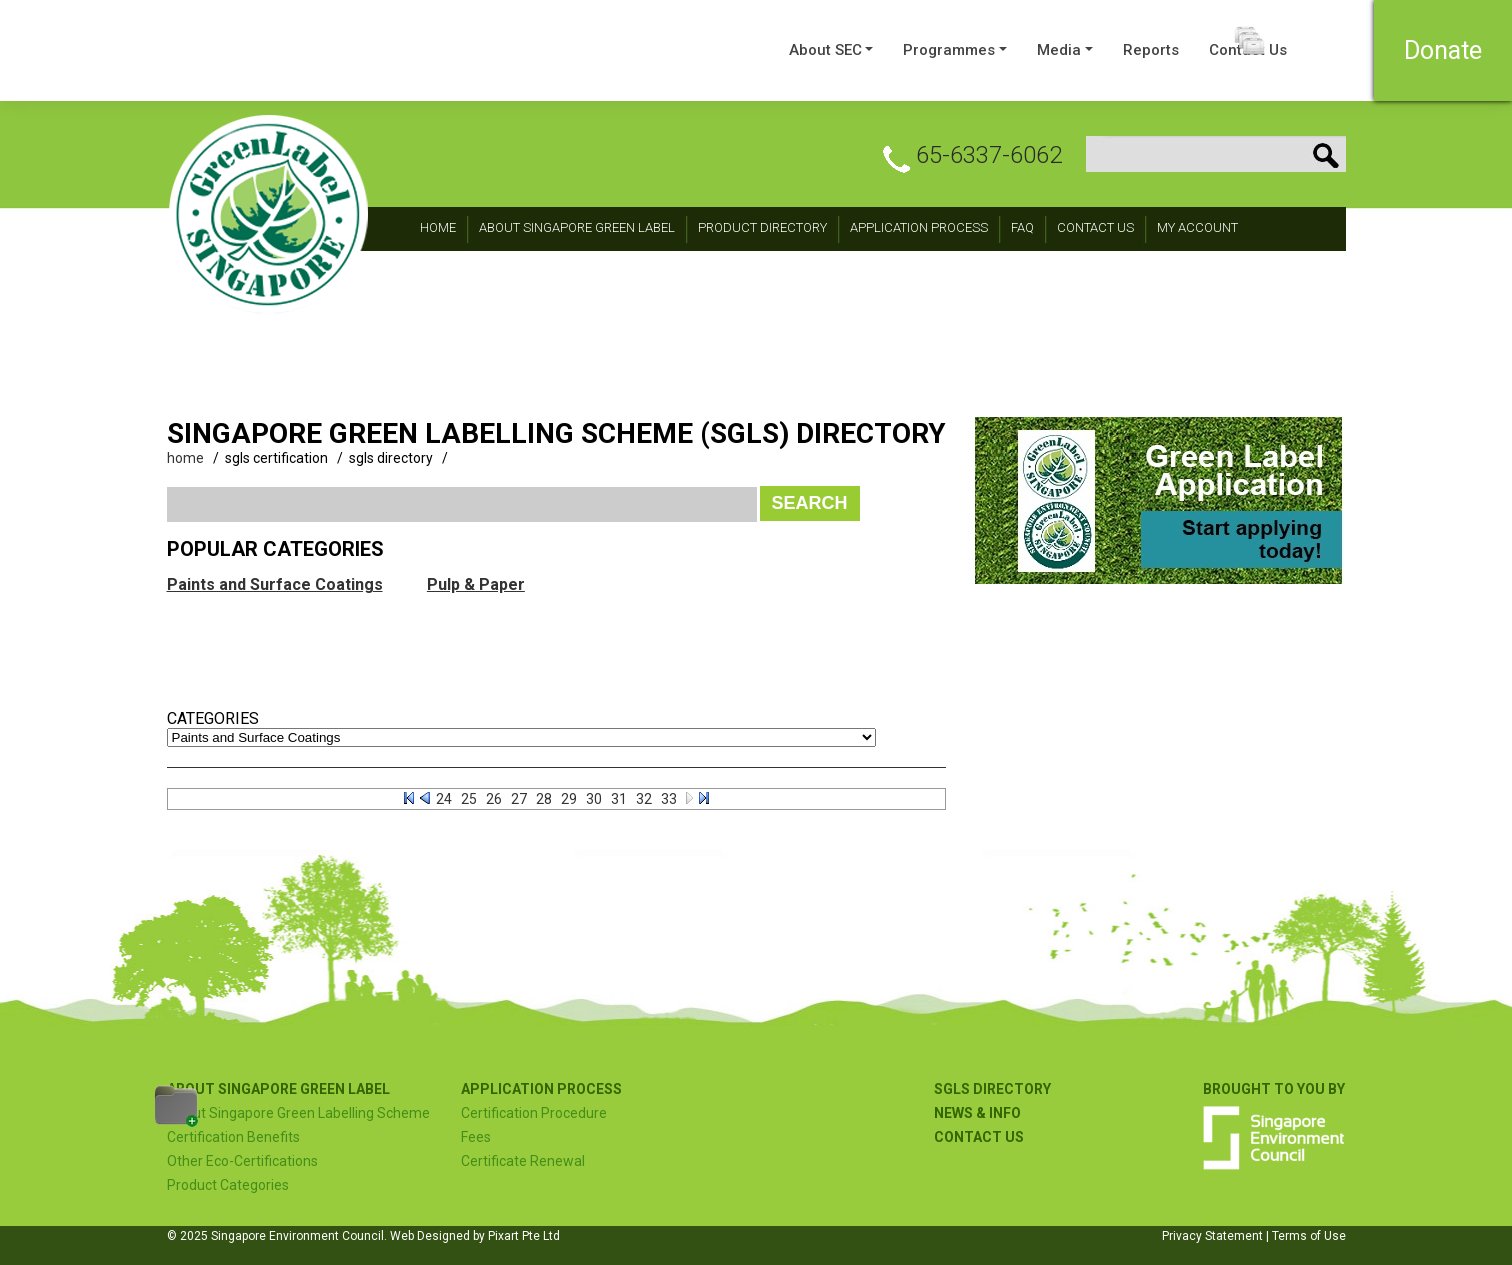  Describe the element at coordinates (176, 1105) in the screenshot. I see `create a new folder` at that location.